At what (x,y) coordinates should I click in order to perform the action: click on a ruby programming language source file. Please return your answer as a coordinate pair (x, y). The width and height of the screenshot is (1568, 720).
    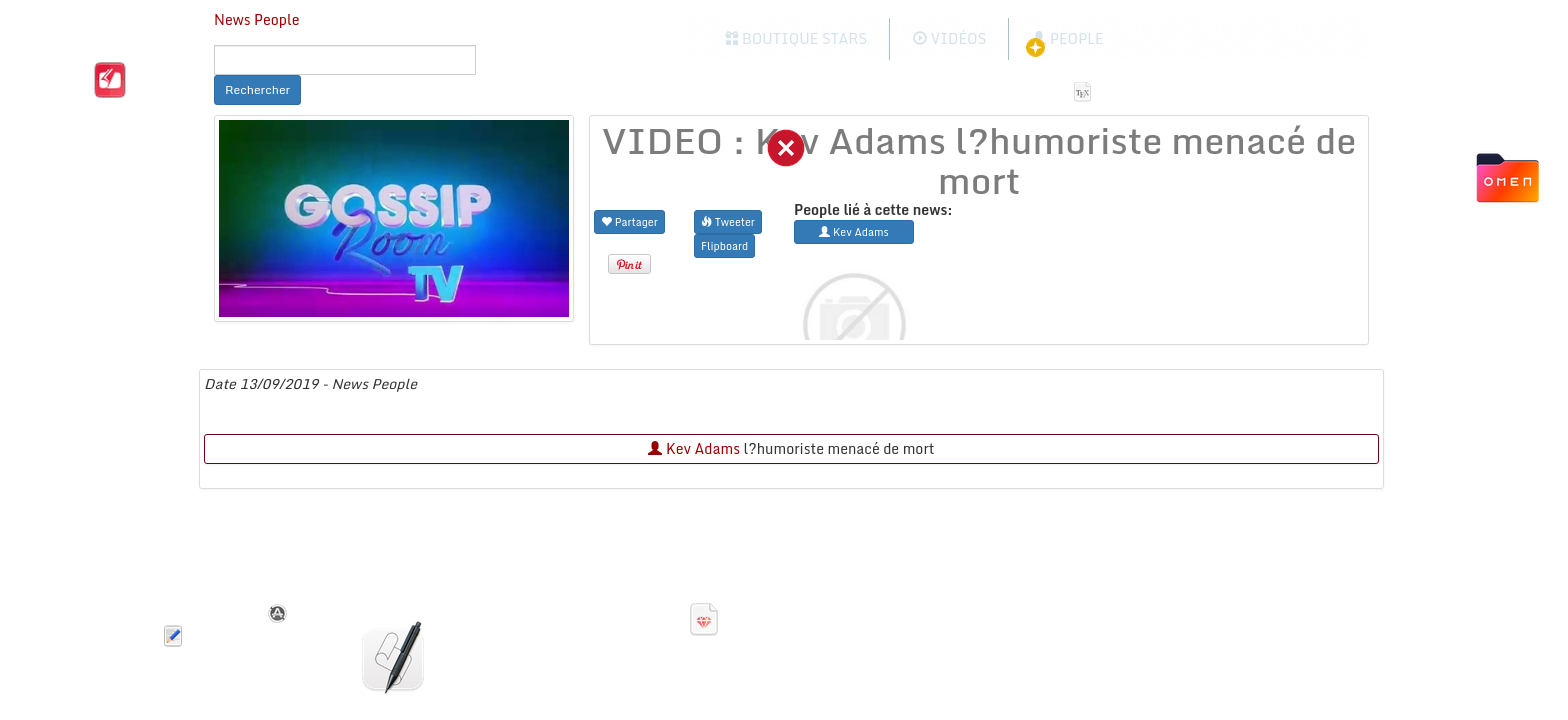
    Looking at the image, I should click on (704, 619).